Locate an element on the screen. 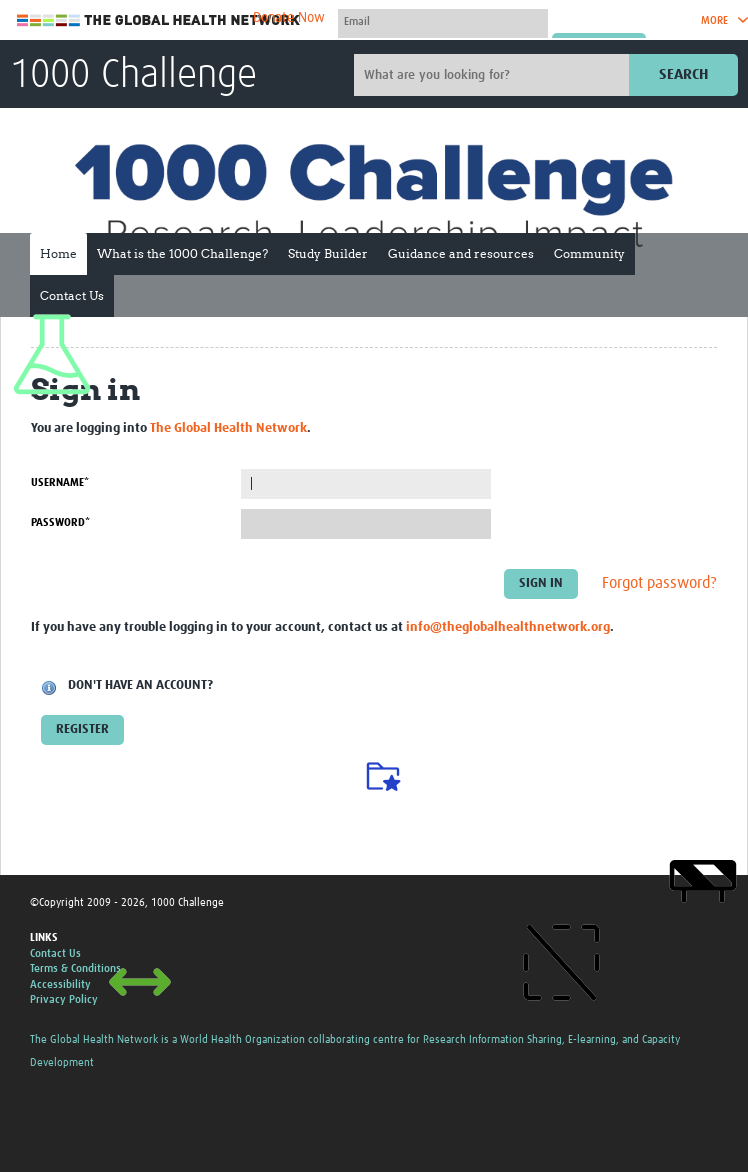 Image resolution: width=748 pixels, height=1172 pixels. indicates a blocked or restricted area is located at coordinates (703, 879).